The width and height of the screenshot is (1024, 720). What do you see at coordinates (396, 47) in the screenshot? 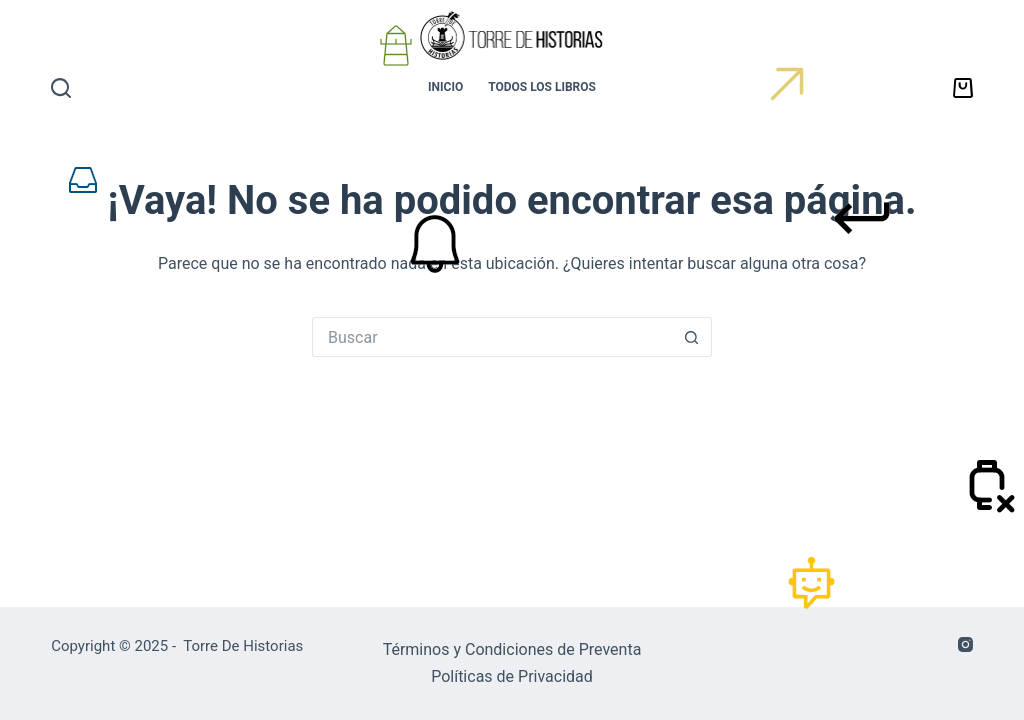
I see `access navigation or guidance features` at bounding box center [396, 47].